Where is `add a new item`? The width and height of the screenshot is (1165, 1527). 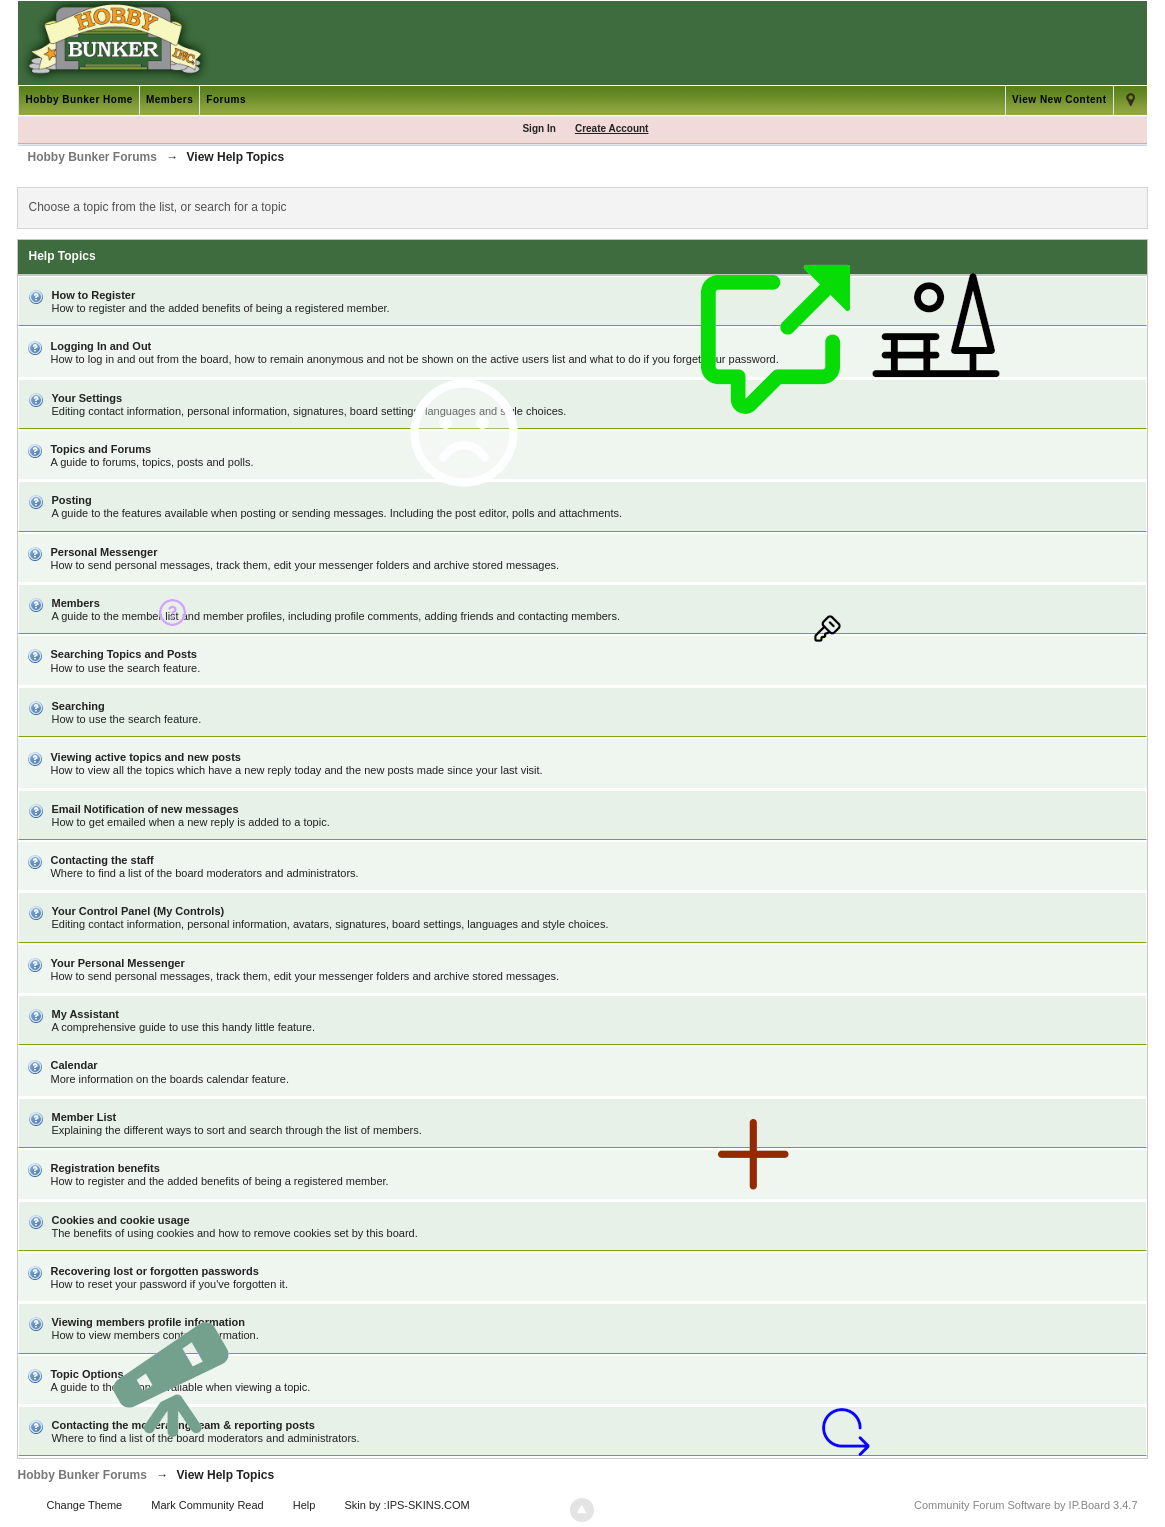
add a new item is located at coordinates (754, 1155).